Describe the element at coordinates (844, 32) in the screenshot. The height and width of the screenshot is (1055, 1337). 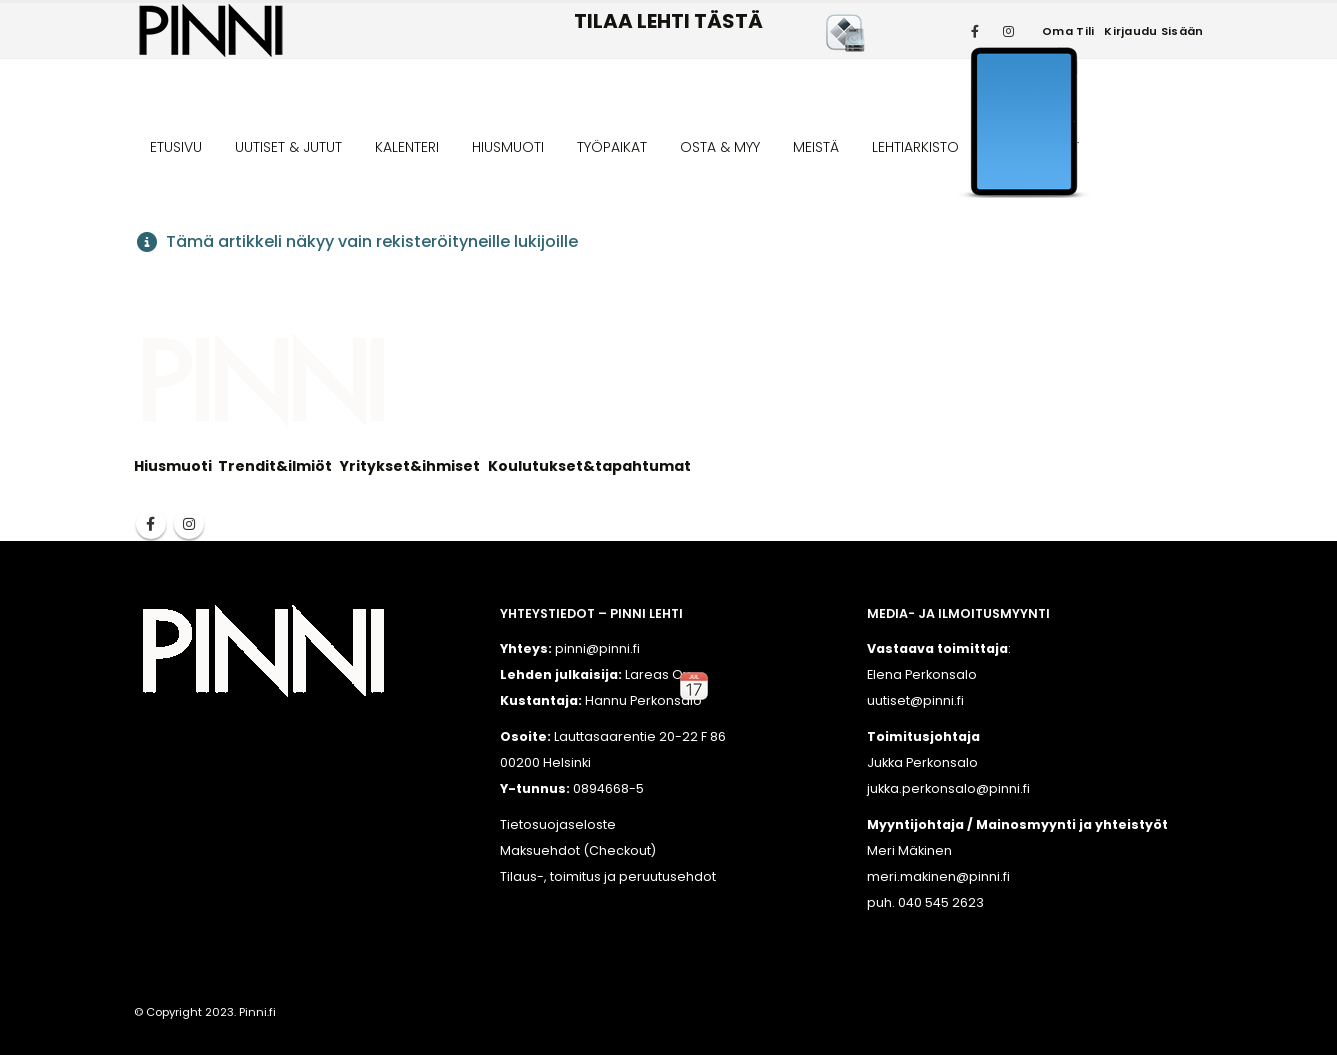
I see `launch boot camp assistant to install windows on your mac` at that location.